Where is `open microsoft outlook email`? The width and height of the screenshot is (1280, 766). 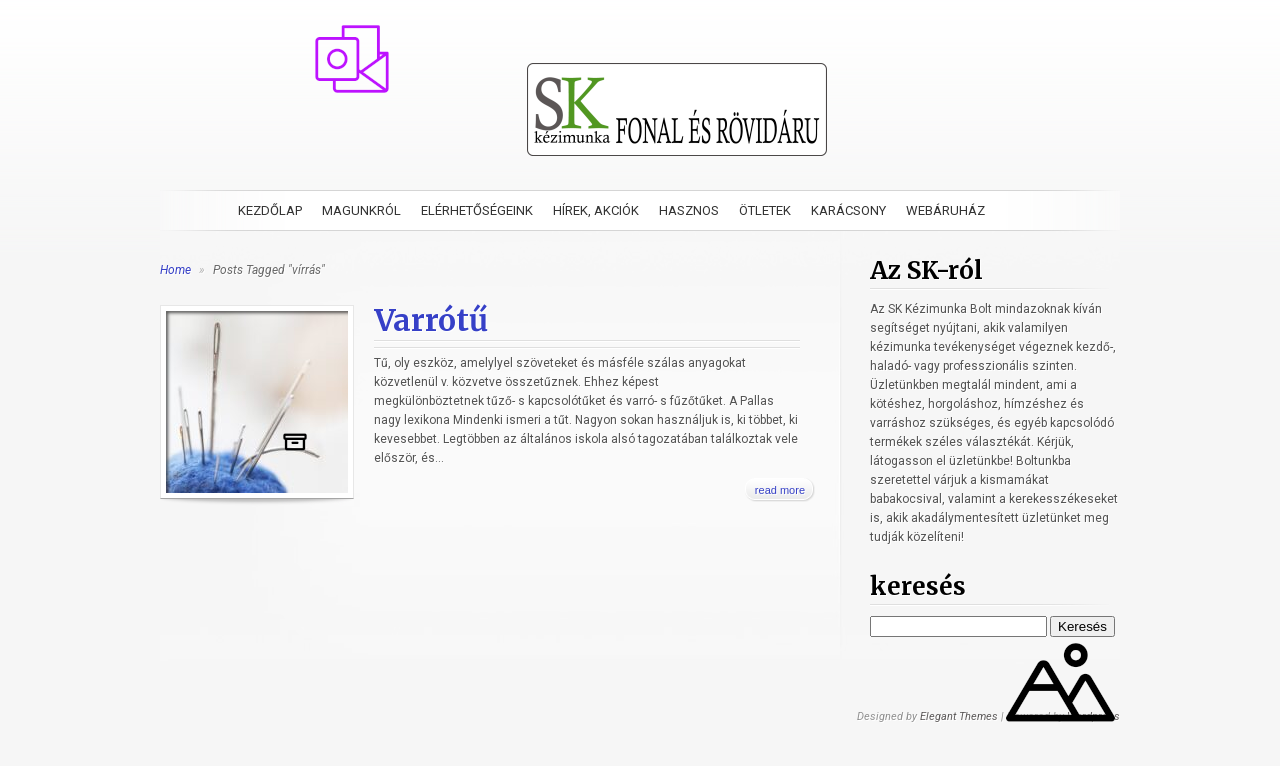 open microsoft outlook email is located at coordinates (352, 59).